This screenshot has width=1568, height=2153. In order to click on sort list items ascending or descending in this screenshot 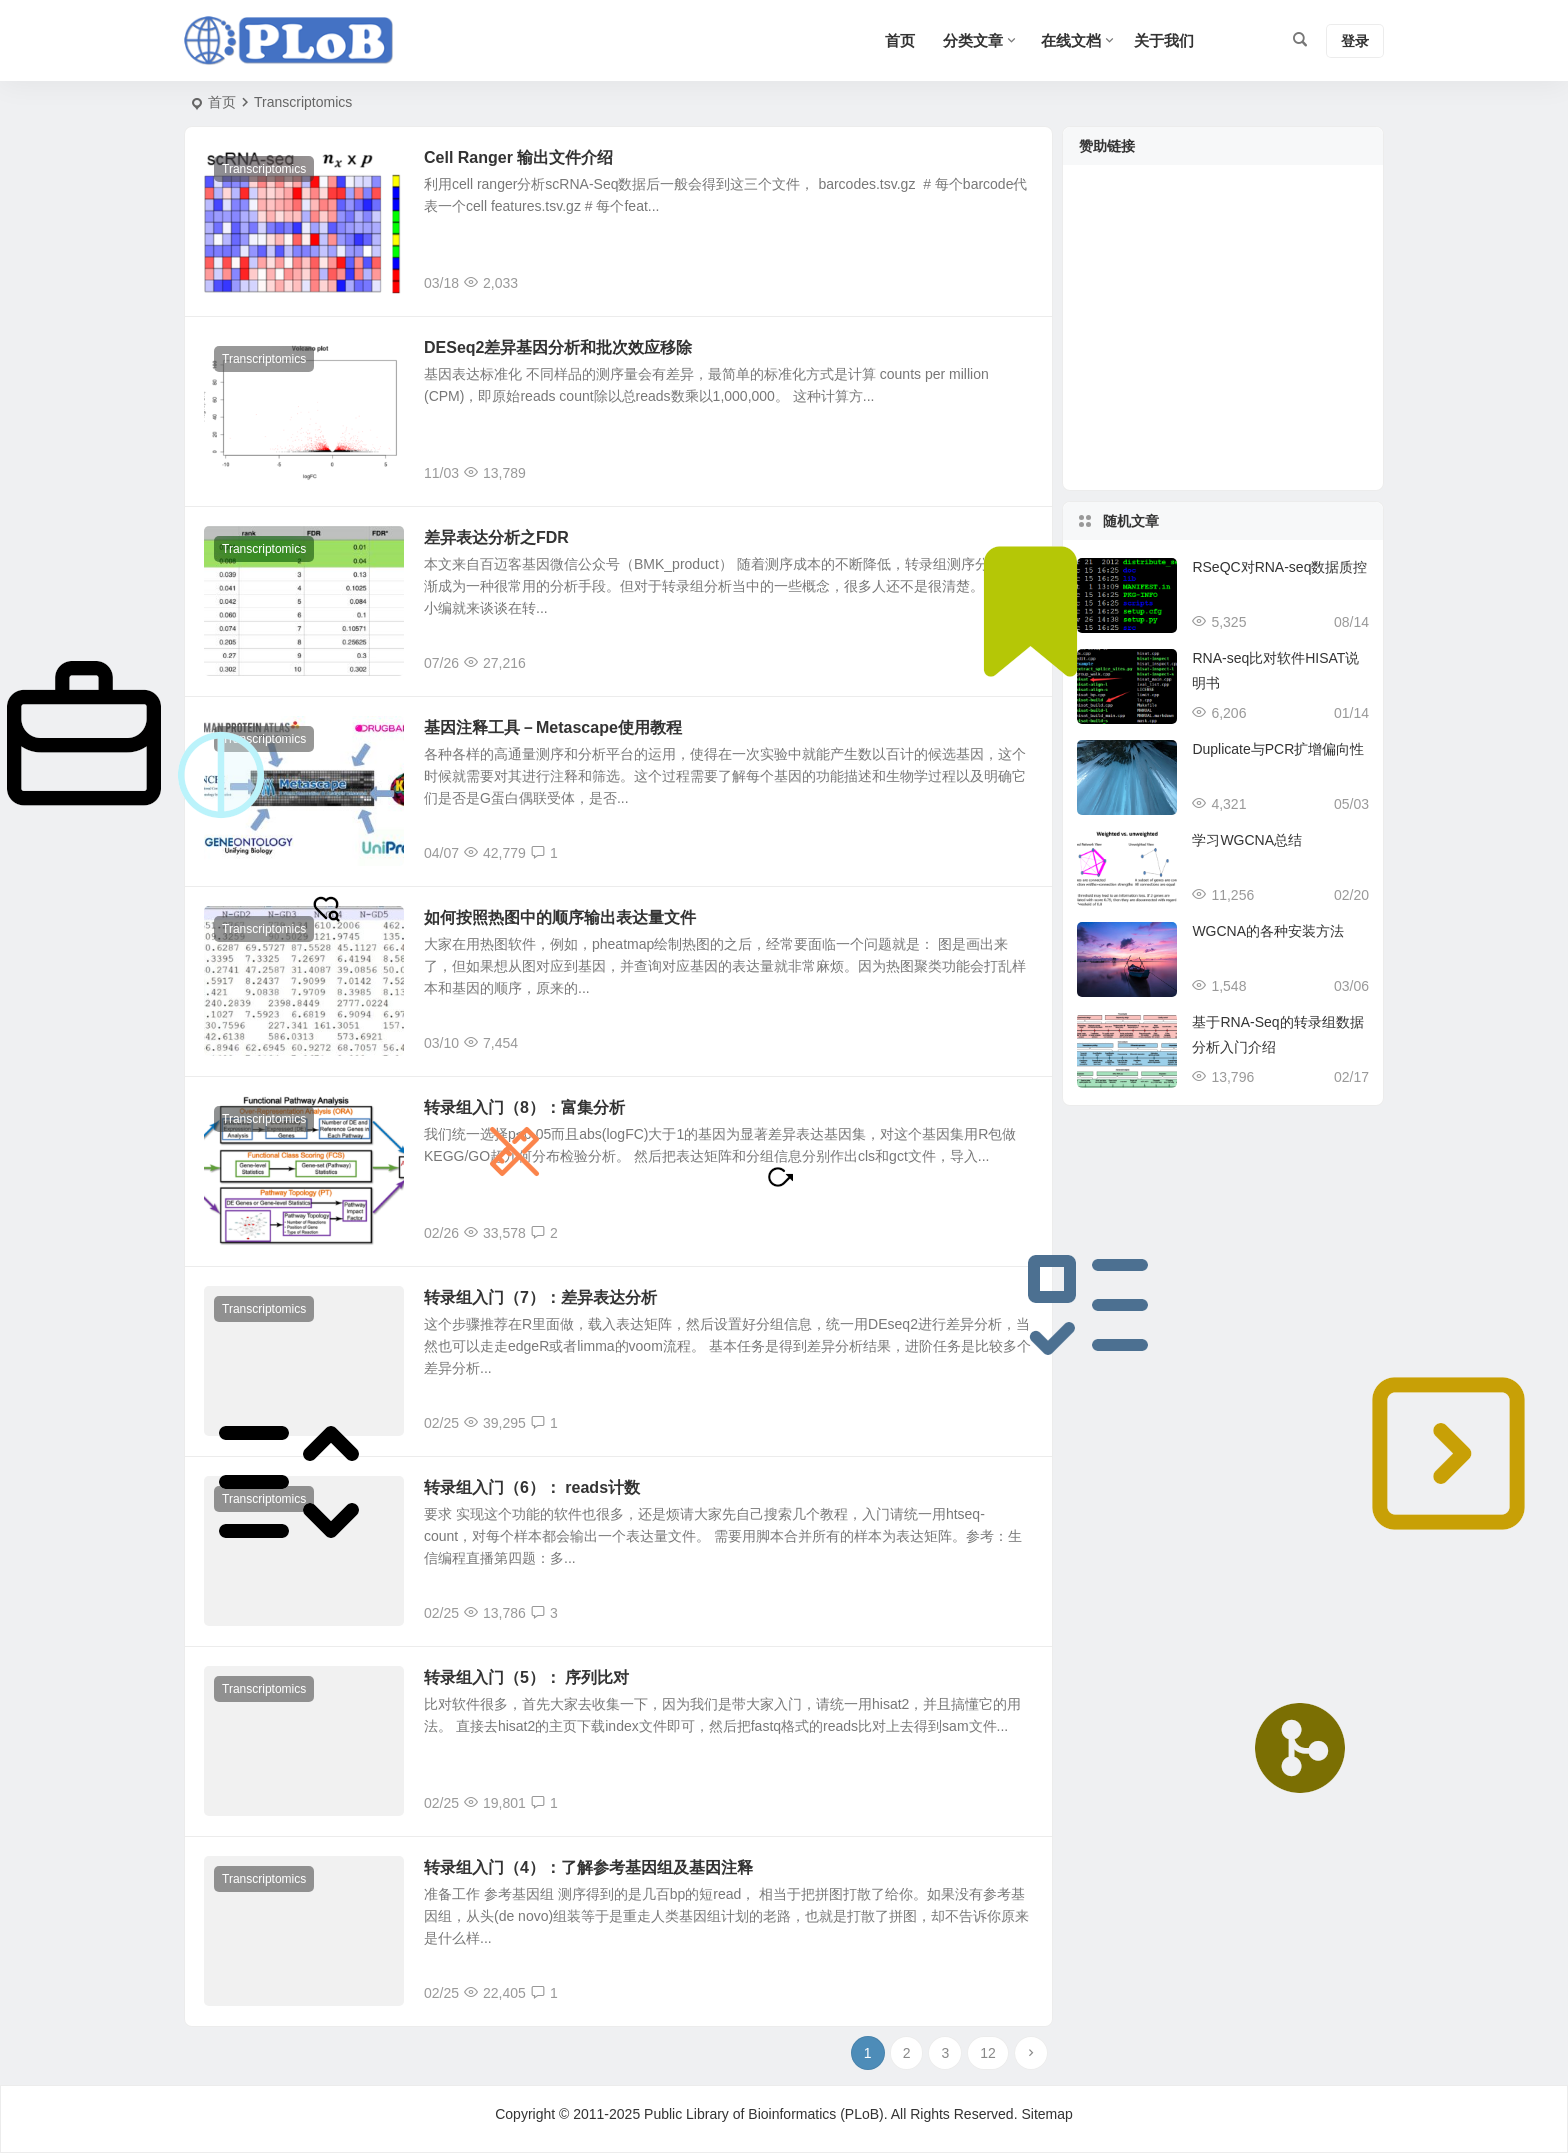, I will do `click(289, 1482)`.